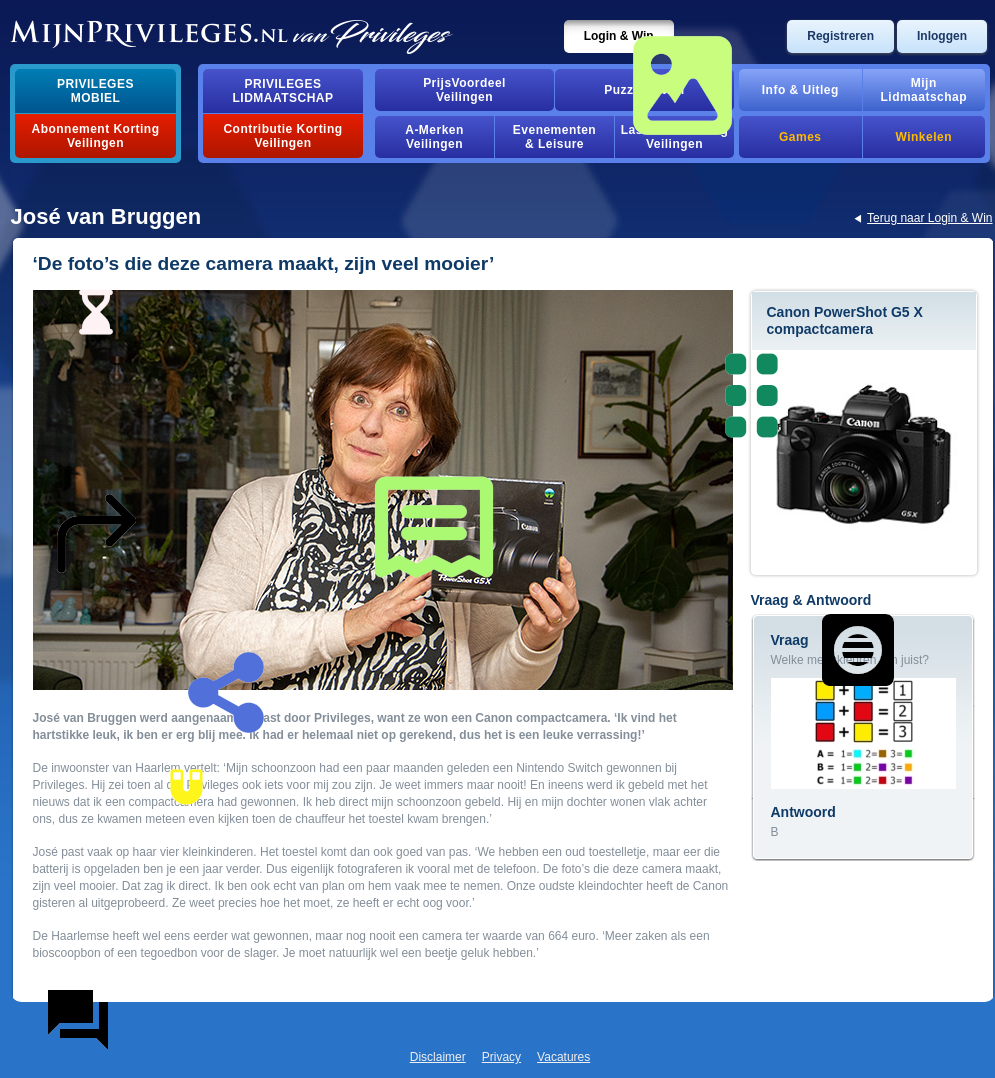  What do you see at coordinates (228, 692) in the screenshot?
I see `share content with others` at bounding box center [228, 692].